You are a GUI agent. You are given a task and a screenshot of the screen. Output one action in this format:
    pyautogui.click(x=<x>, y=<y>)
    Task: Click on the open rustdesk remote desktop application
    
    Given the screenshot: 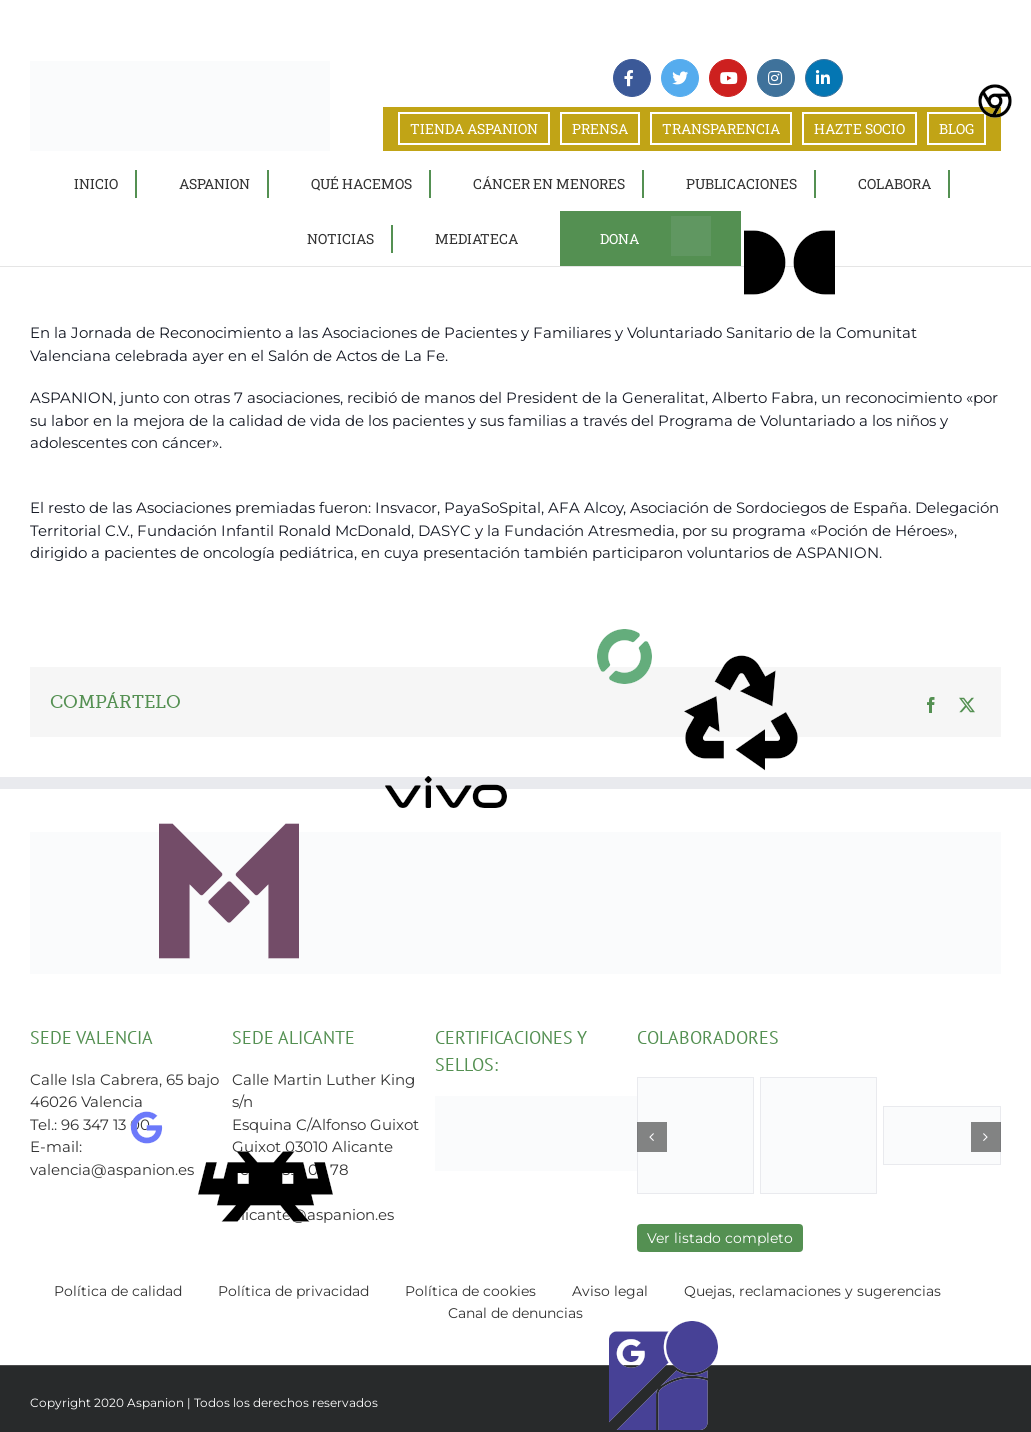 What is the action you would take?
    pyautogui.click(x=624, y=656)
    